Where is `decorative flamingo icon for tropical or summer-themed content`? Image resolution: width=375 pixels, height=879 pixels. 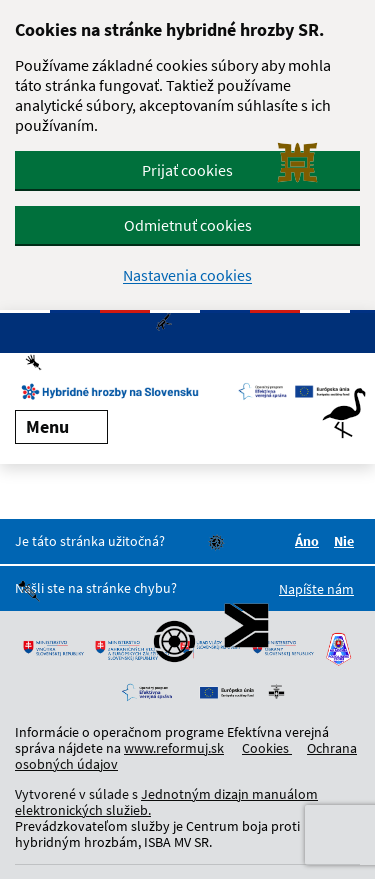
decorative flamingo icon for tropical or summer-themed content is located at coordinates (344, 413).